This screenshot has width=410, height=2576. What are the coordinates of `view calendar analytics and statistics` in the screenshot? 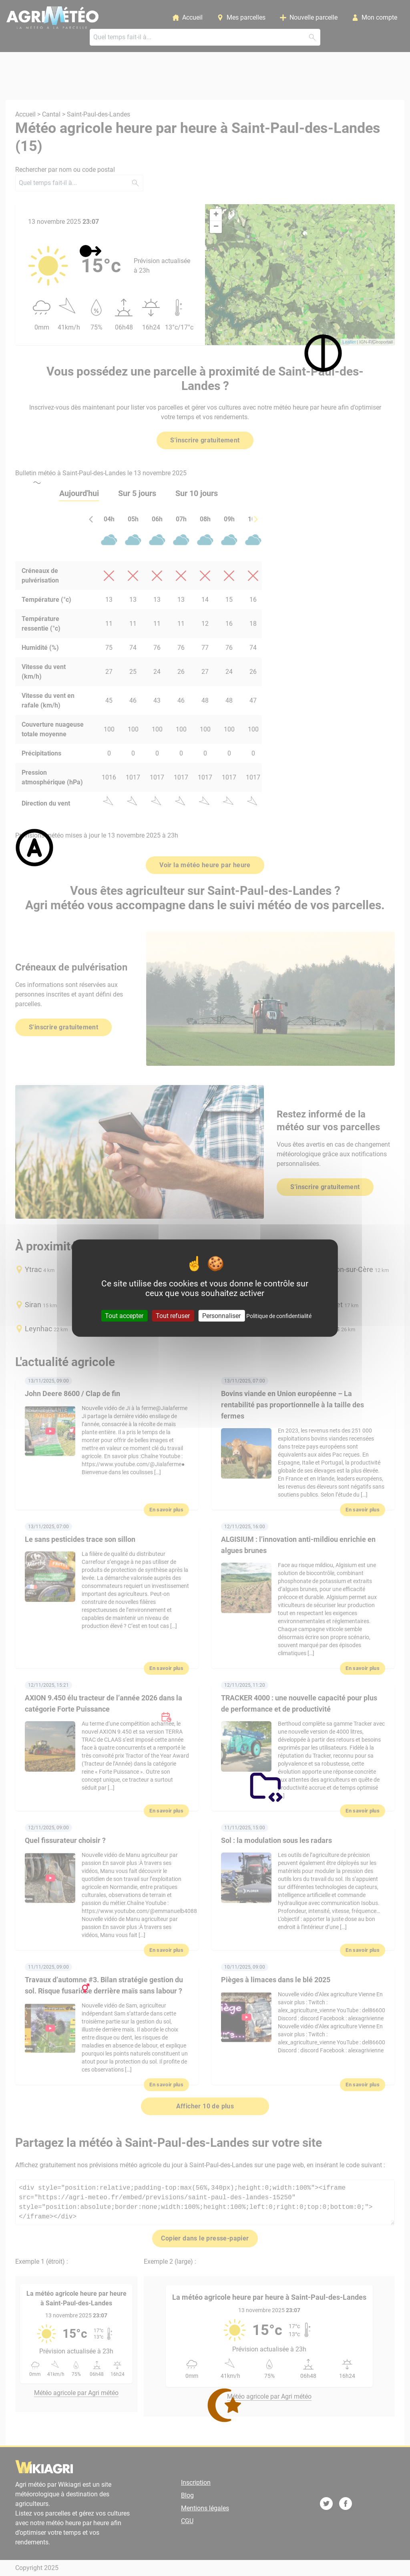 It's located at (166, 1717).